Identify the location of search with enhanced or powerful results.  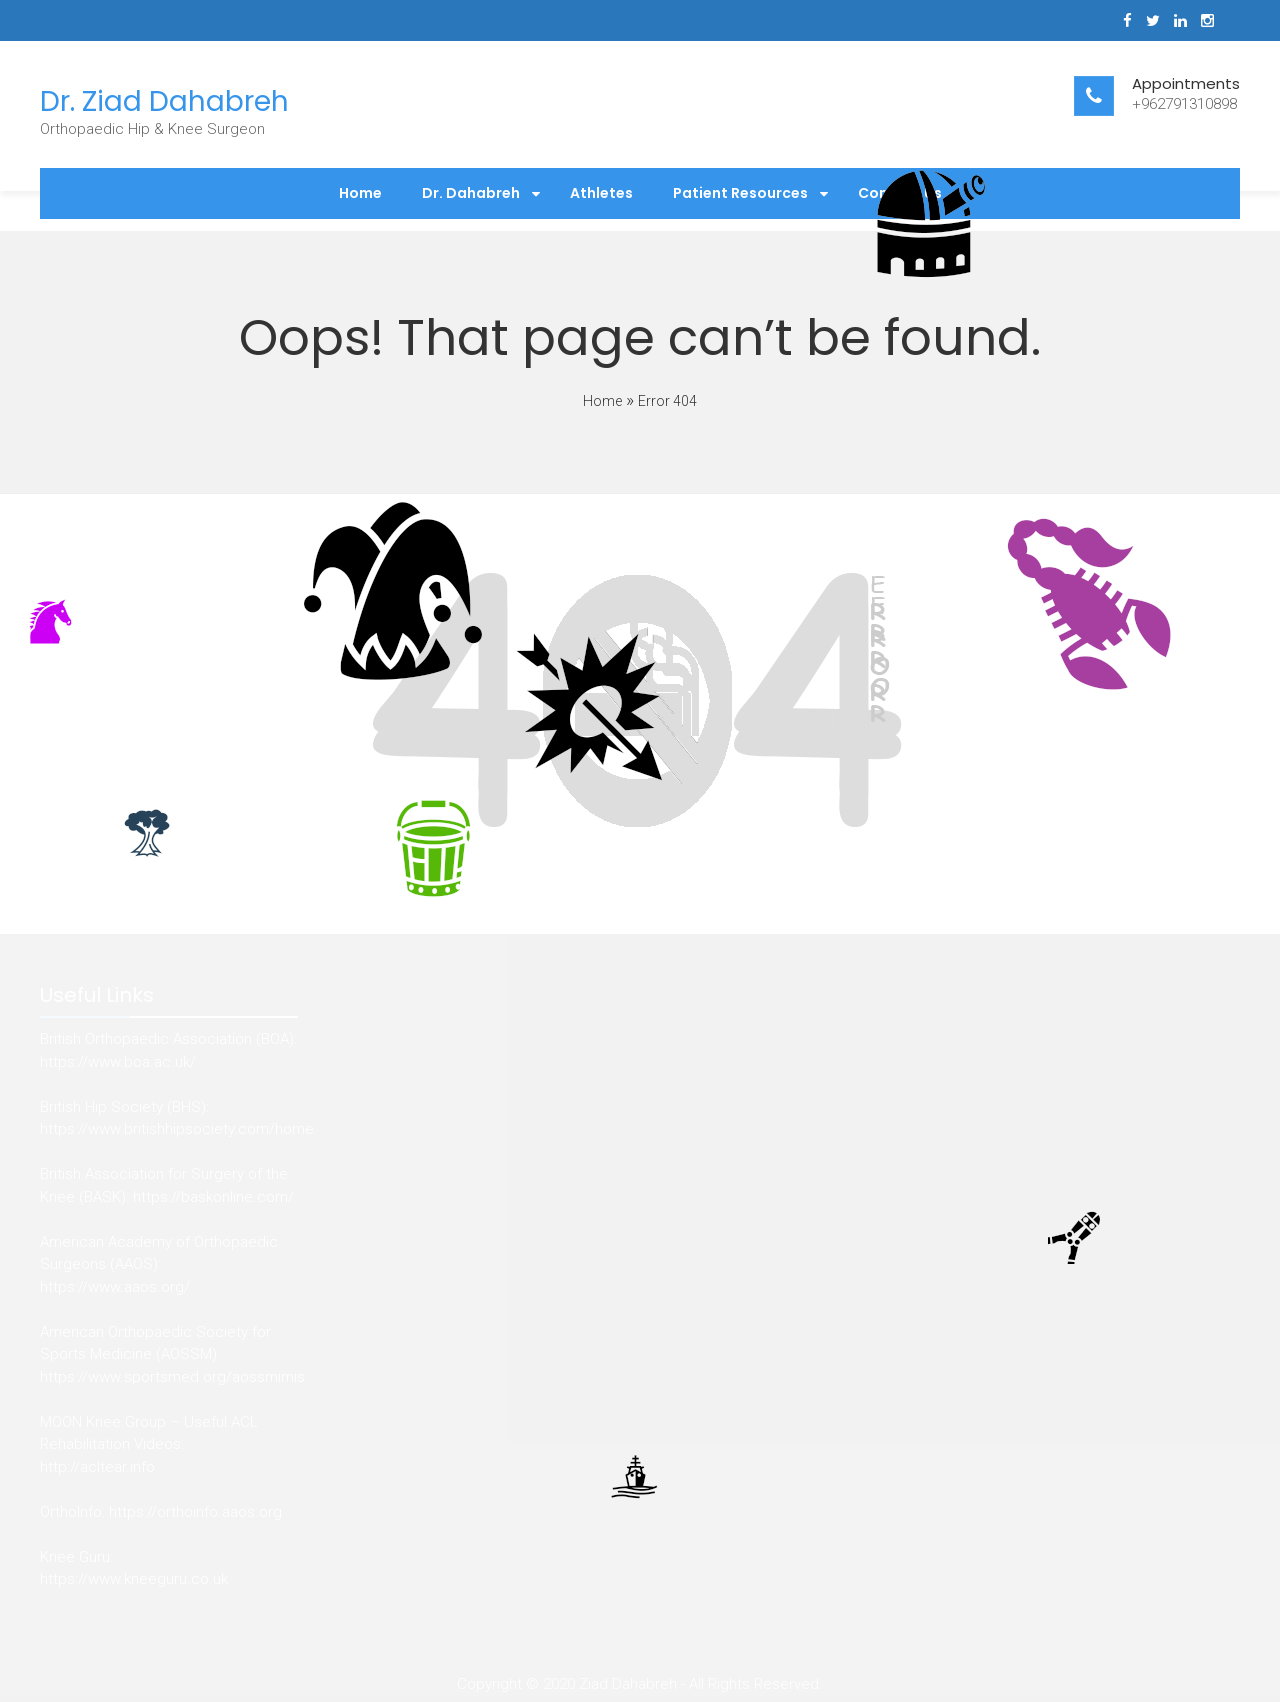
(589, 706).